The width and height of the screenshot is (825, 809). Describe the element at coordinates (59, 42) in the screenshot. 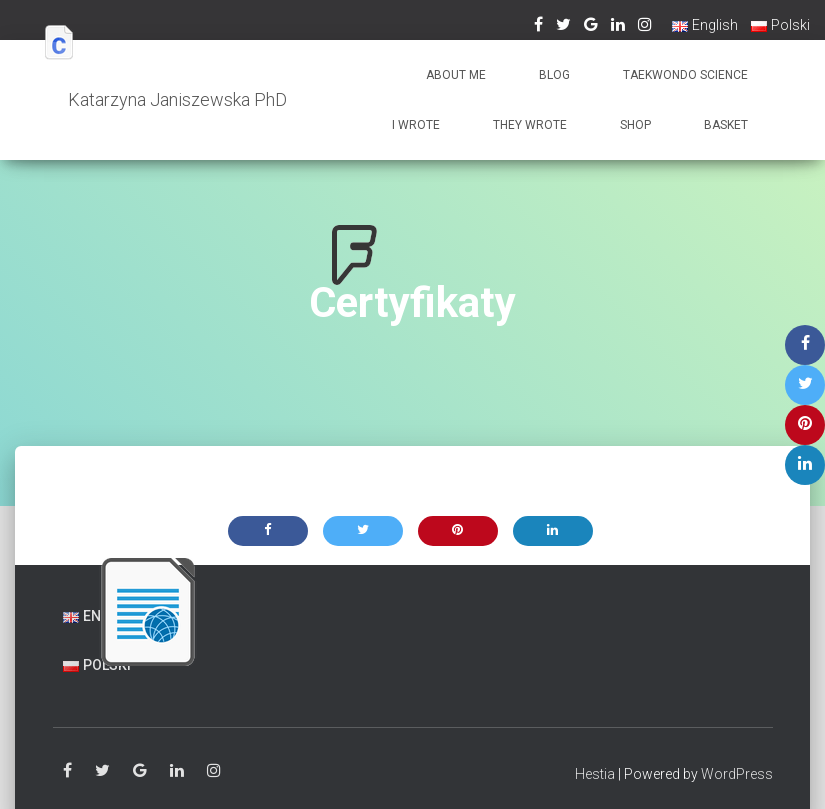

I see `a C programming language source file` at that location.